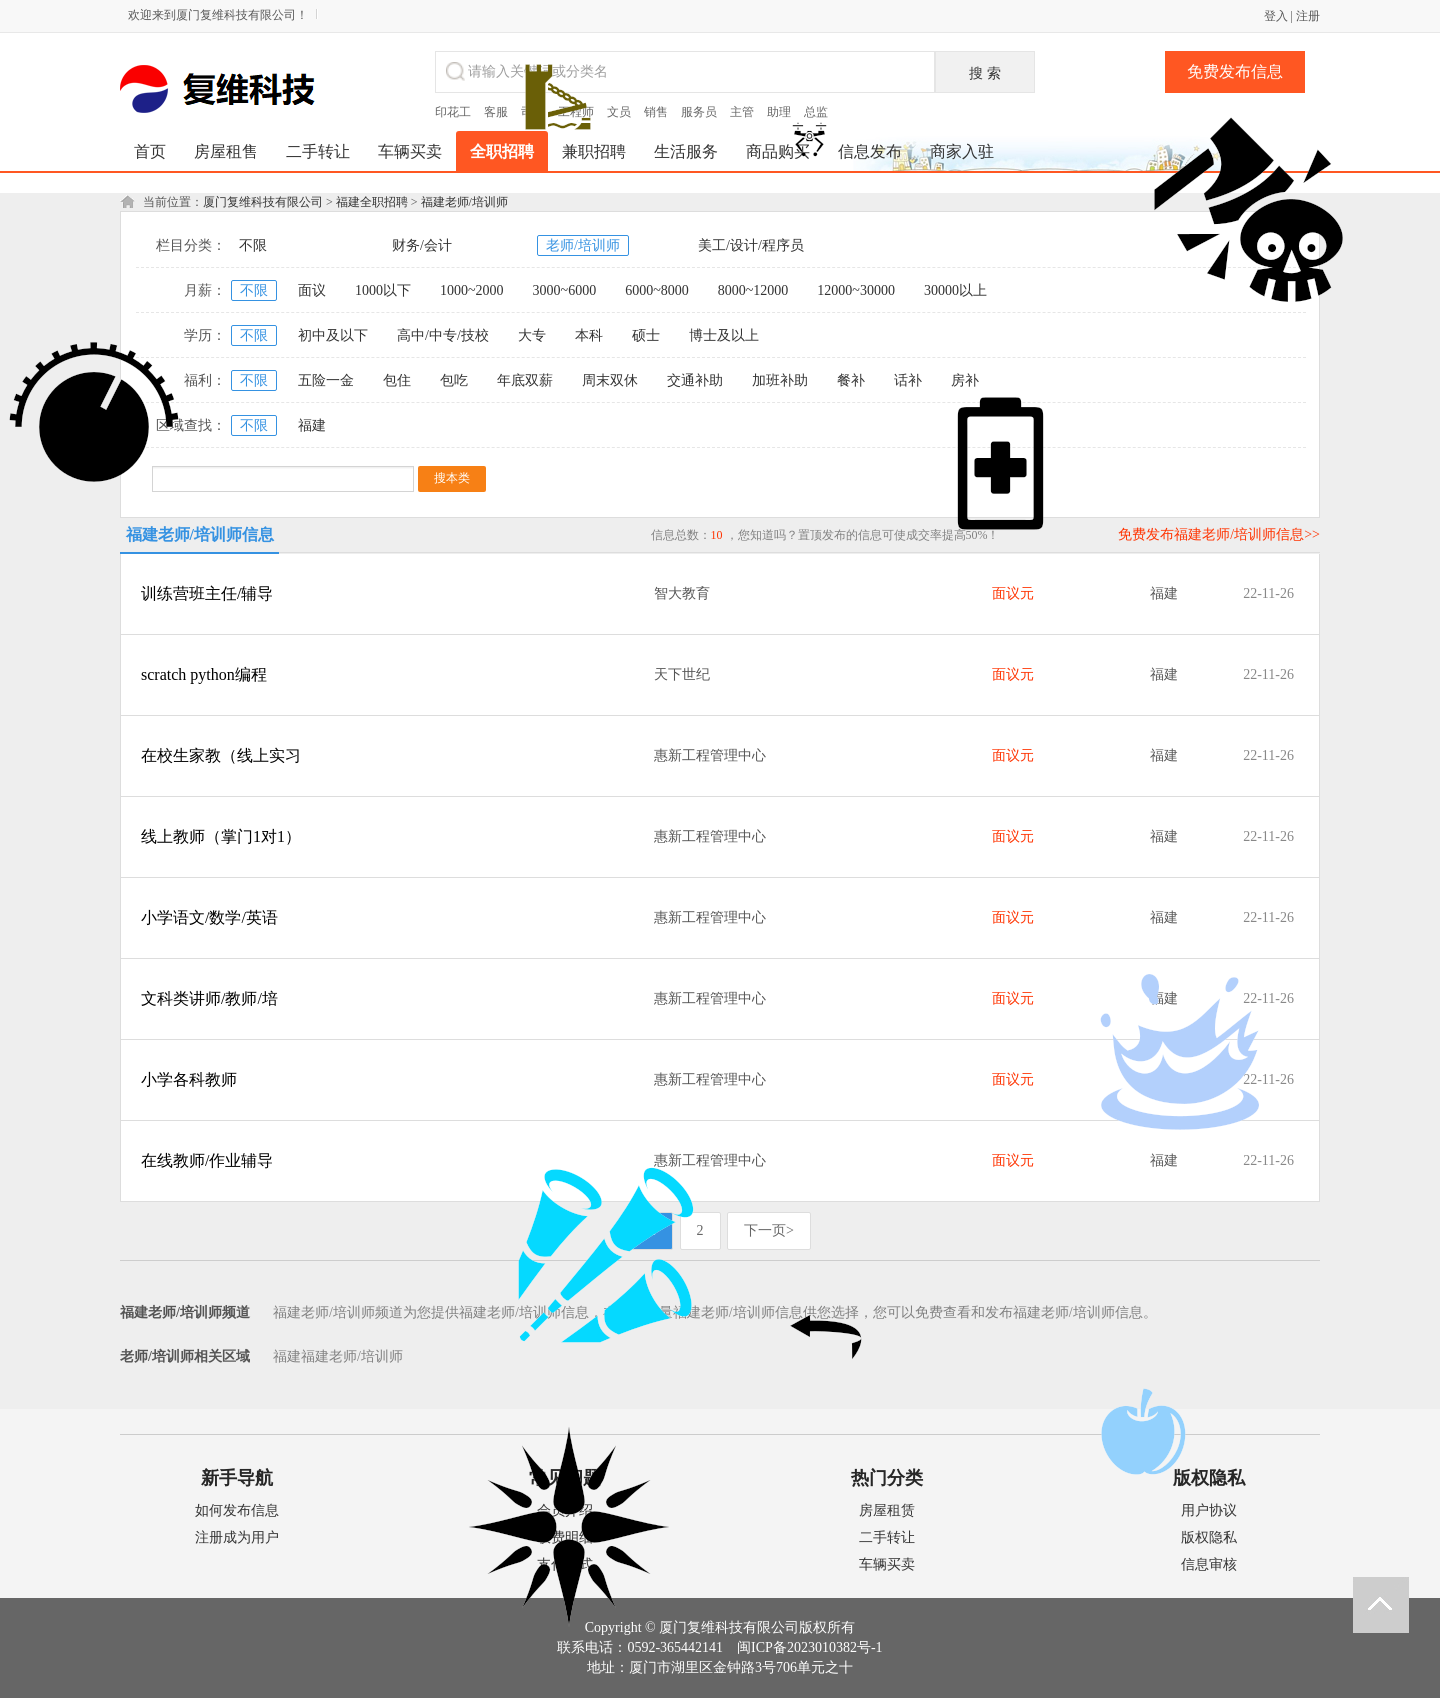  What do you see at coordinates (1000, 463) in the screenshot?
I see `add battery or enable battery saver mode` at bounding box center [1000, 463].